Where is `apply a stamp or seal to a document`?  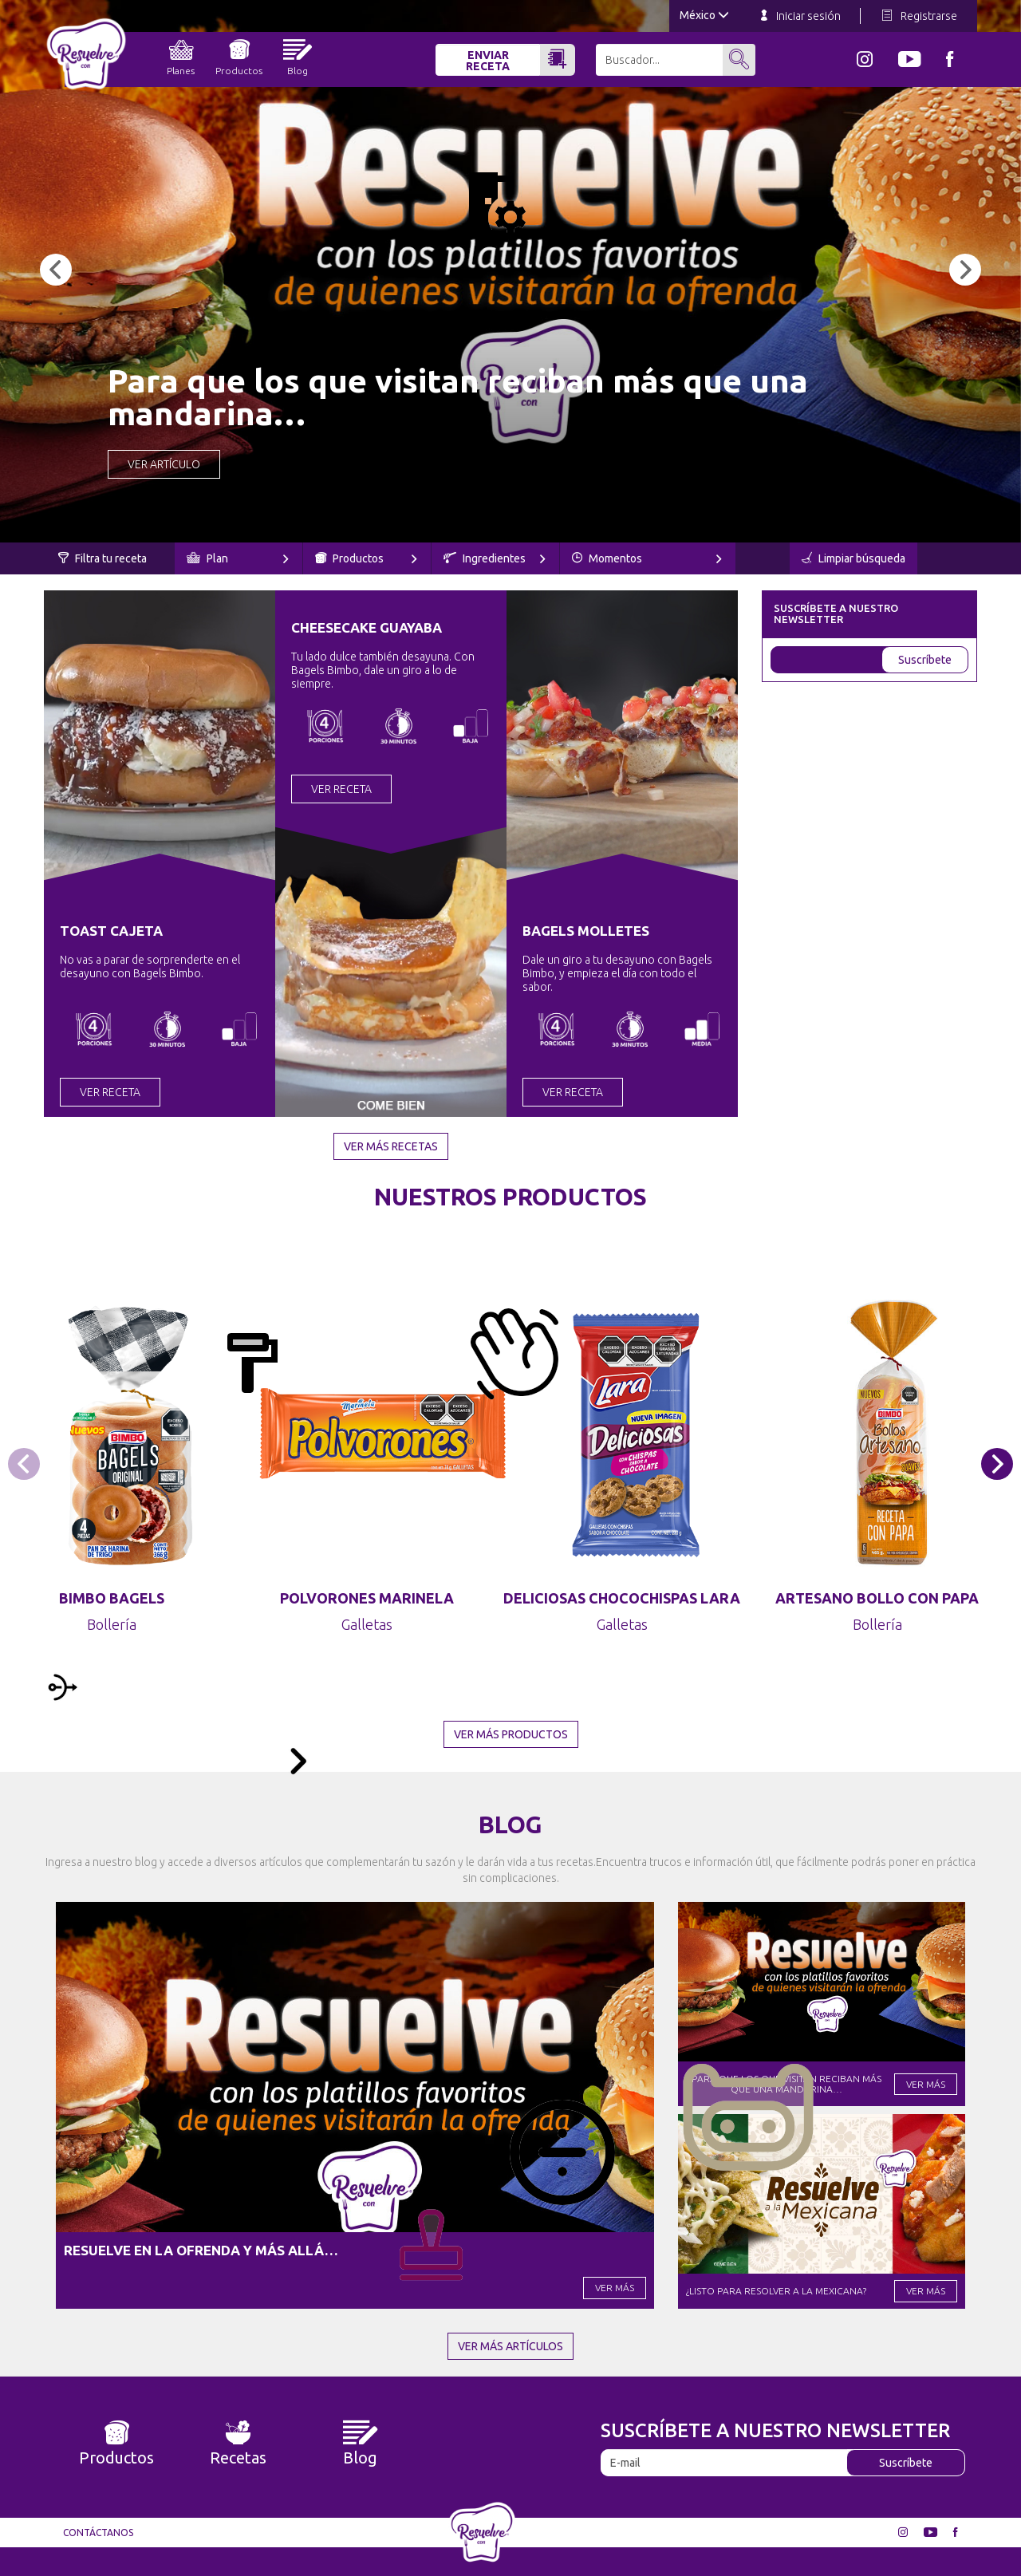 apply a stamp or seal to a document is located at coordinates (431, 2246).